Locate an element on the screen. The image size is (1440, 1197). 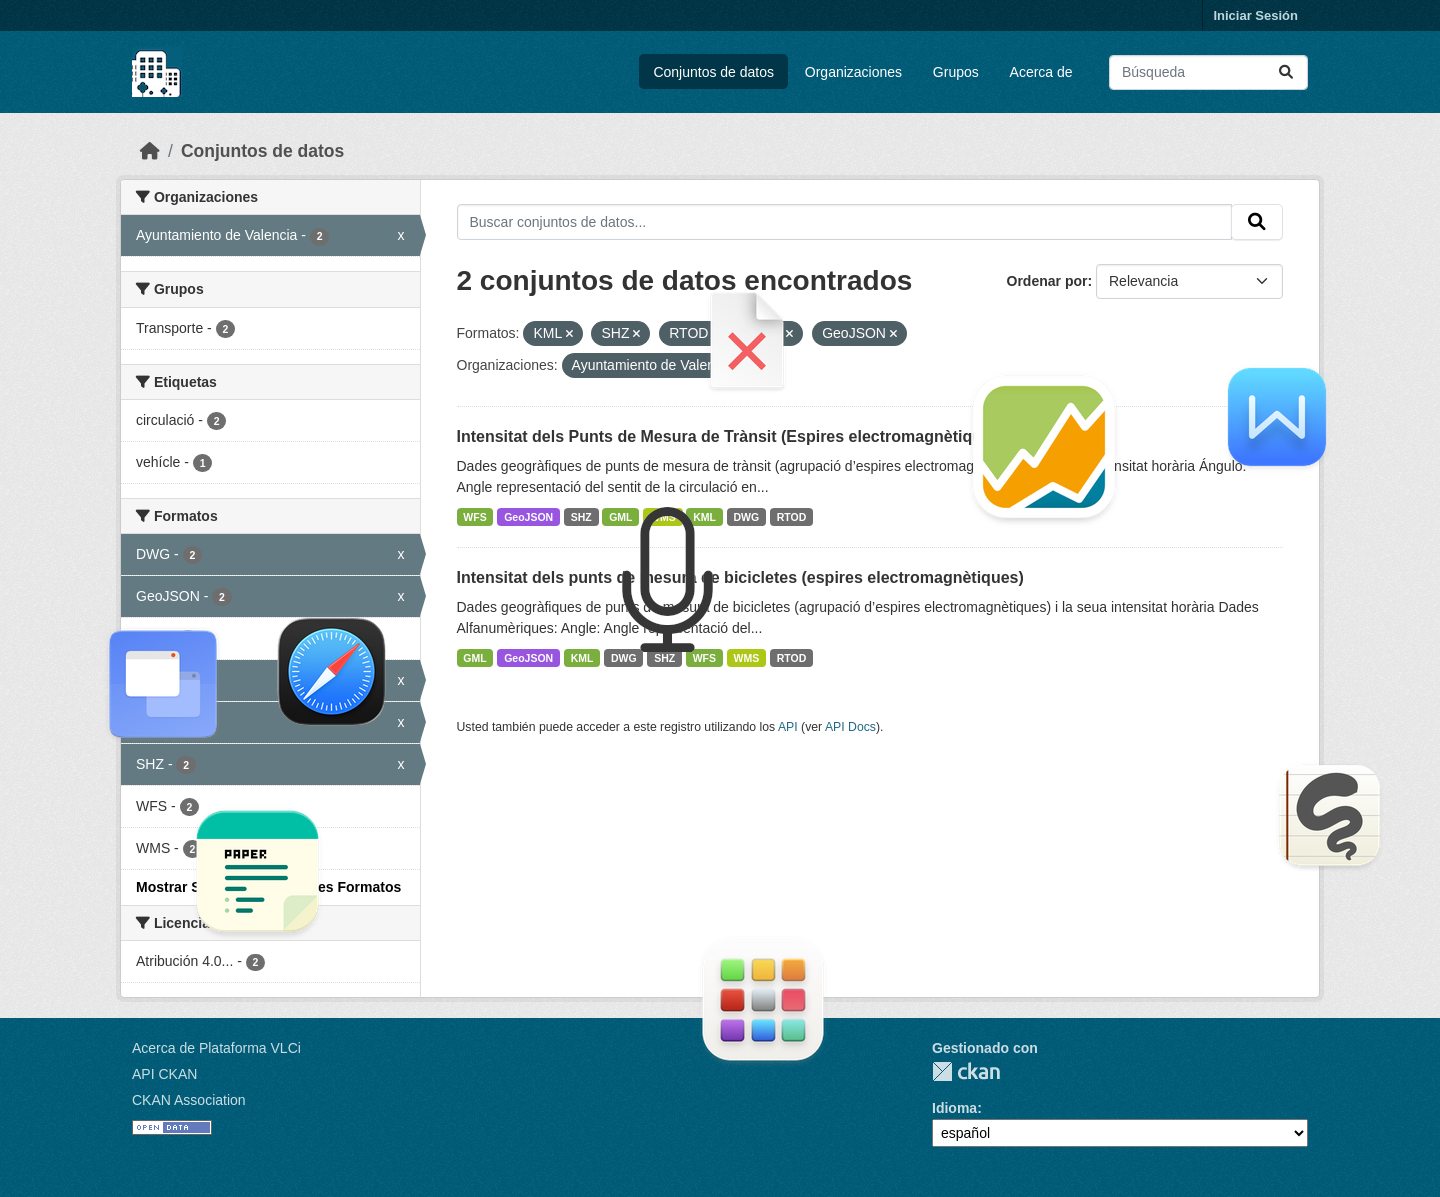
open Safari web browser is located at coordinates (331, 671).